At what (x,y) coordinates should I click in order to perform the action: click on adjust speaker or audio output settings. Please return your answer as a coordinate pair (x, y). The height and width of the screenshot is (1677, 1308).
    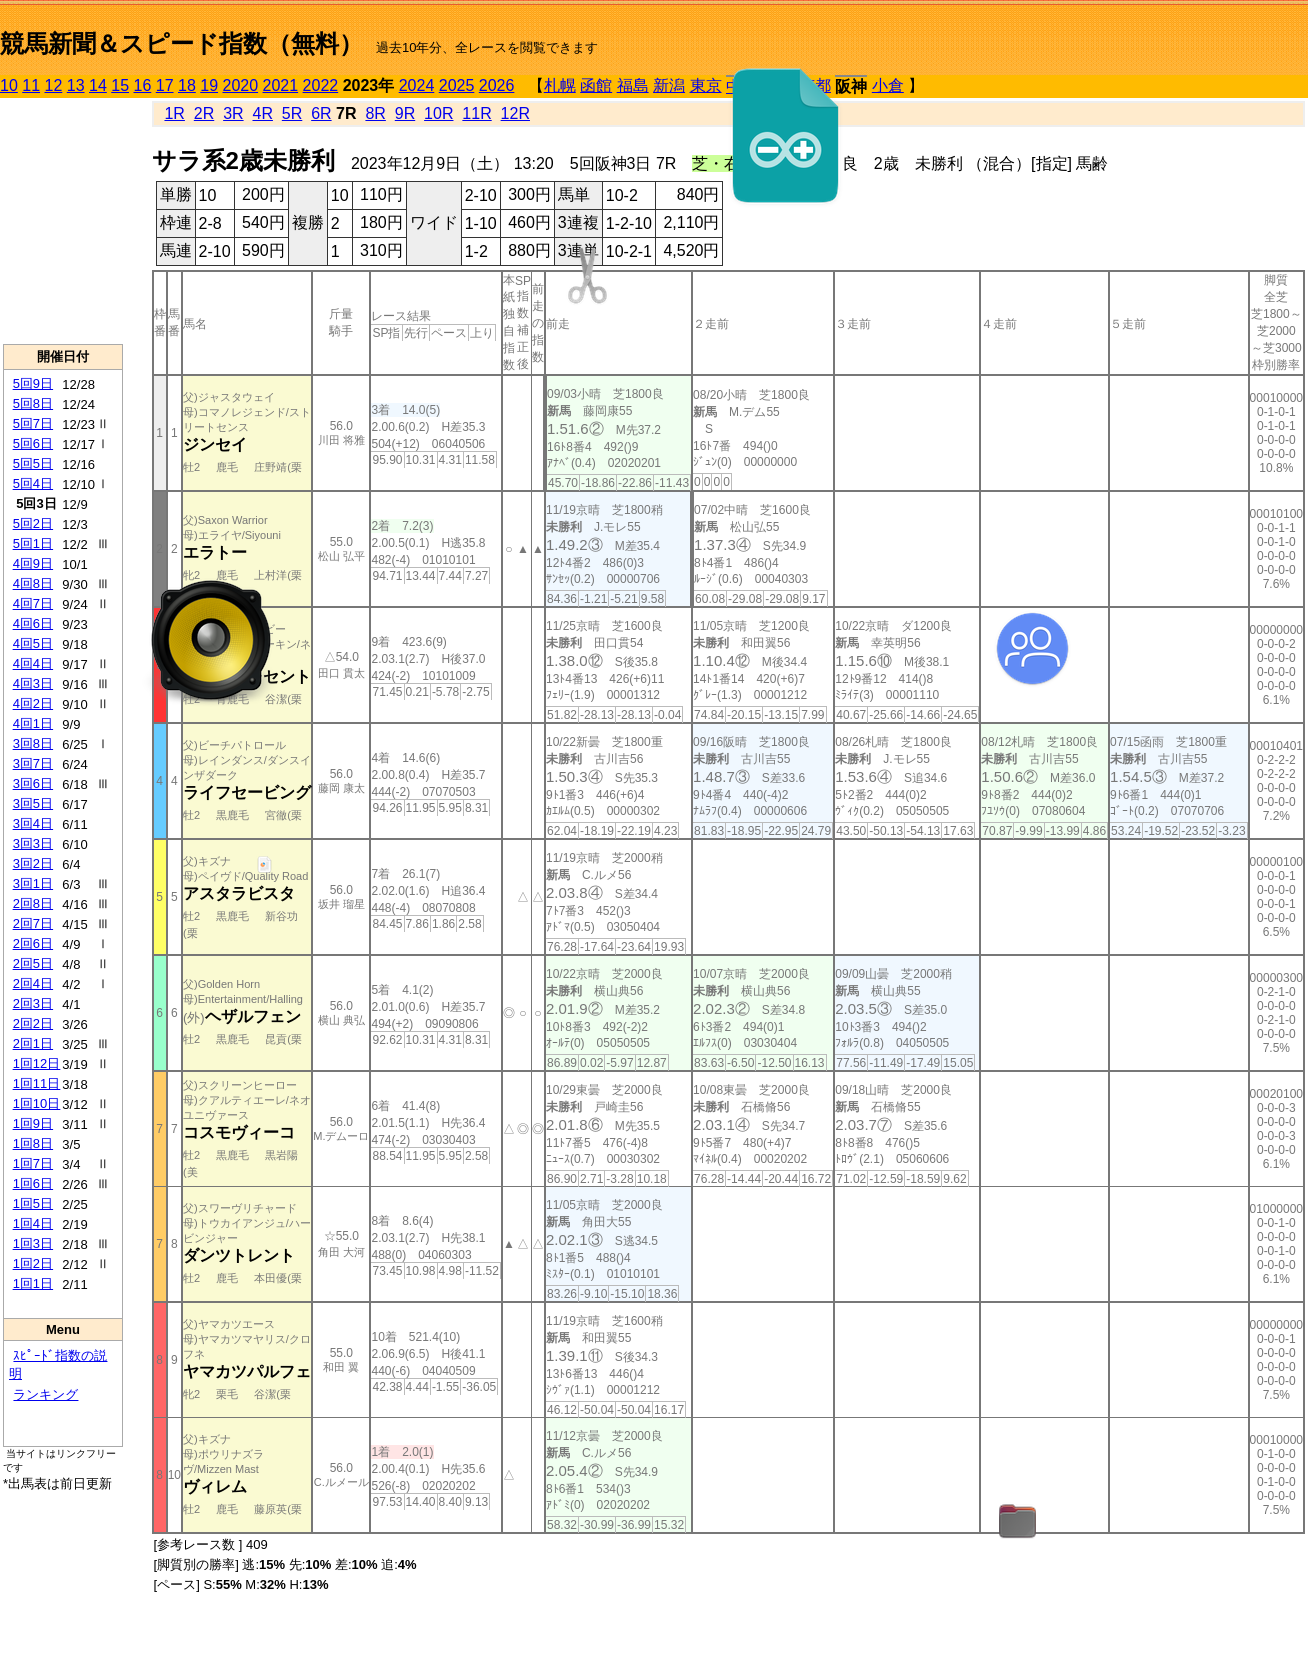
    Looking at the image, I should click on (211, 640).